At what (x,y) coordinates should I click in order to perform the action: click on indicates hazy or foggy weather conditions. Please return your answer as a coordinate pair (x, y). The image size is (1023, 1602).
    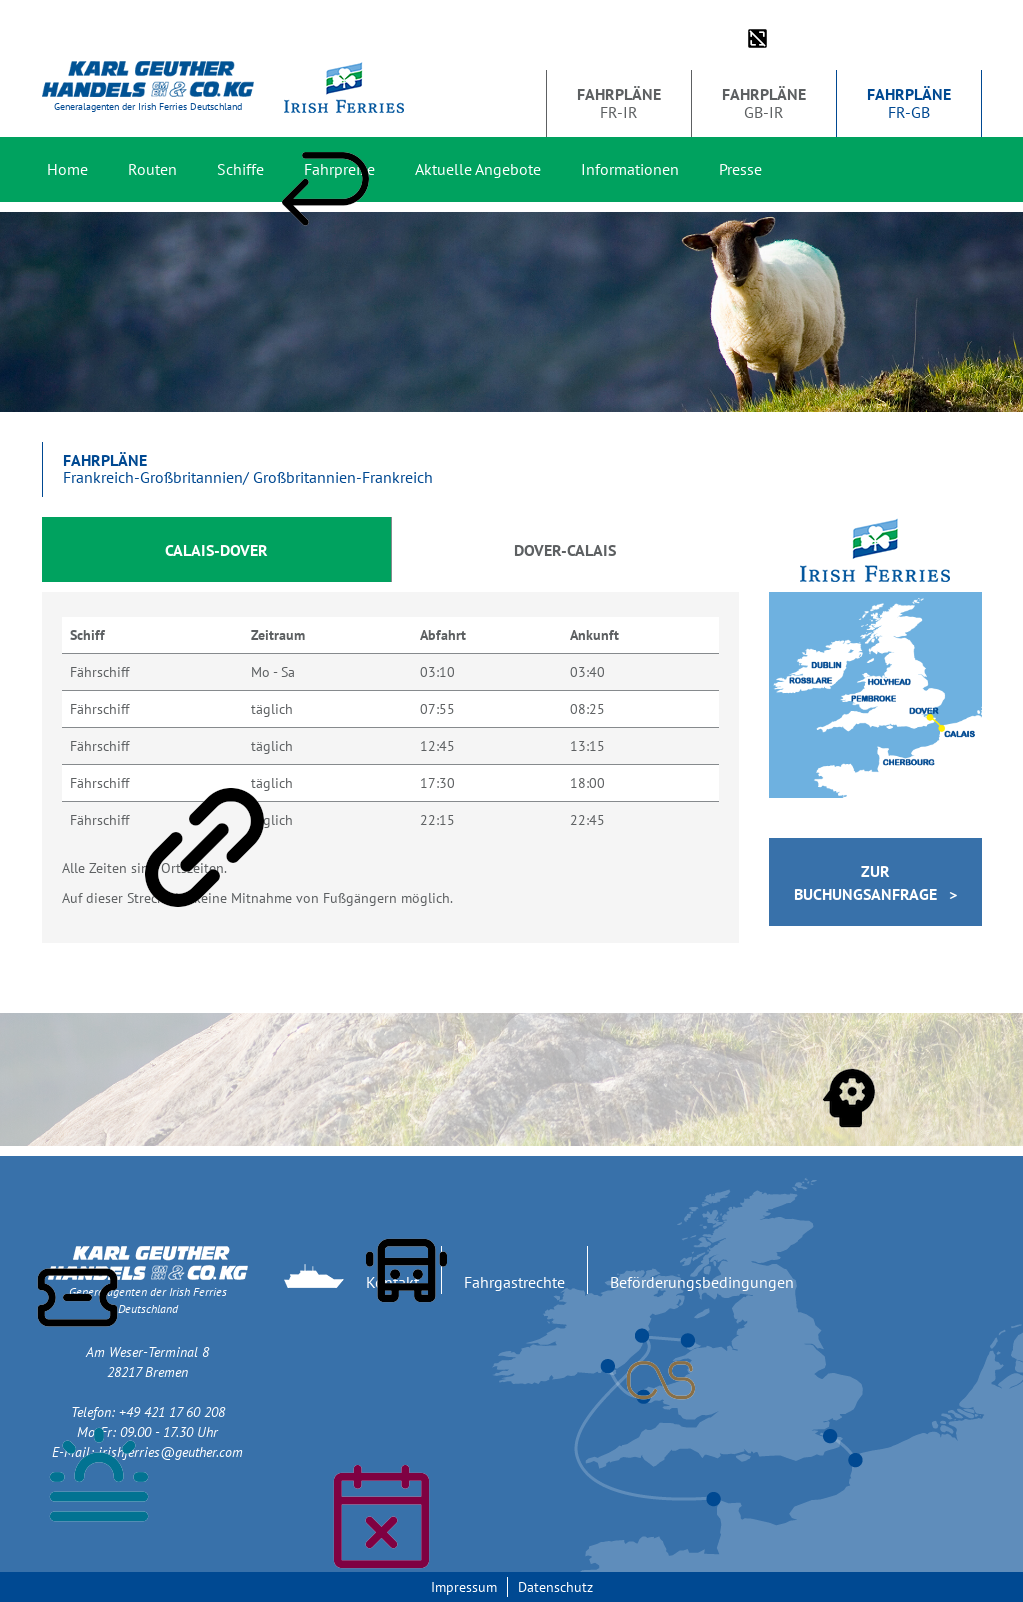
    Looking at the image, I should click on (99, 1477).